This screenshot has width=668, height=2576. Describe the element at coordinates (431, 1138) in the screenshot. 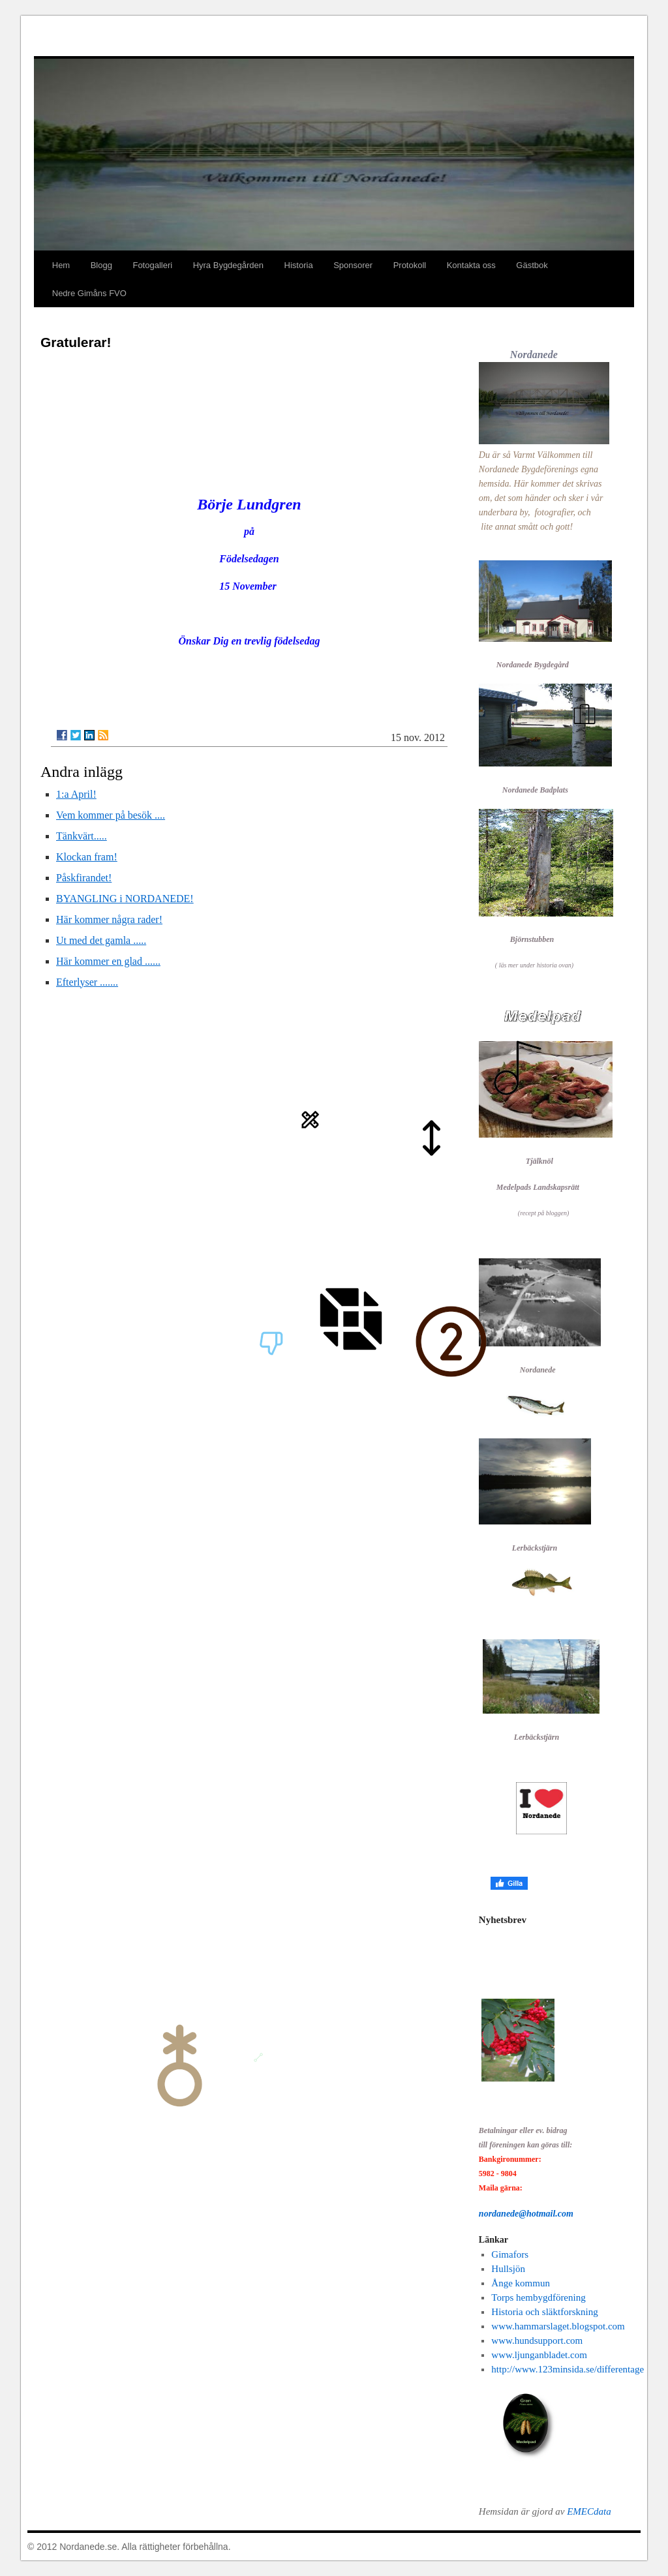

I see `resize element vertically` at that location.